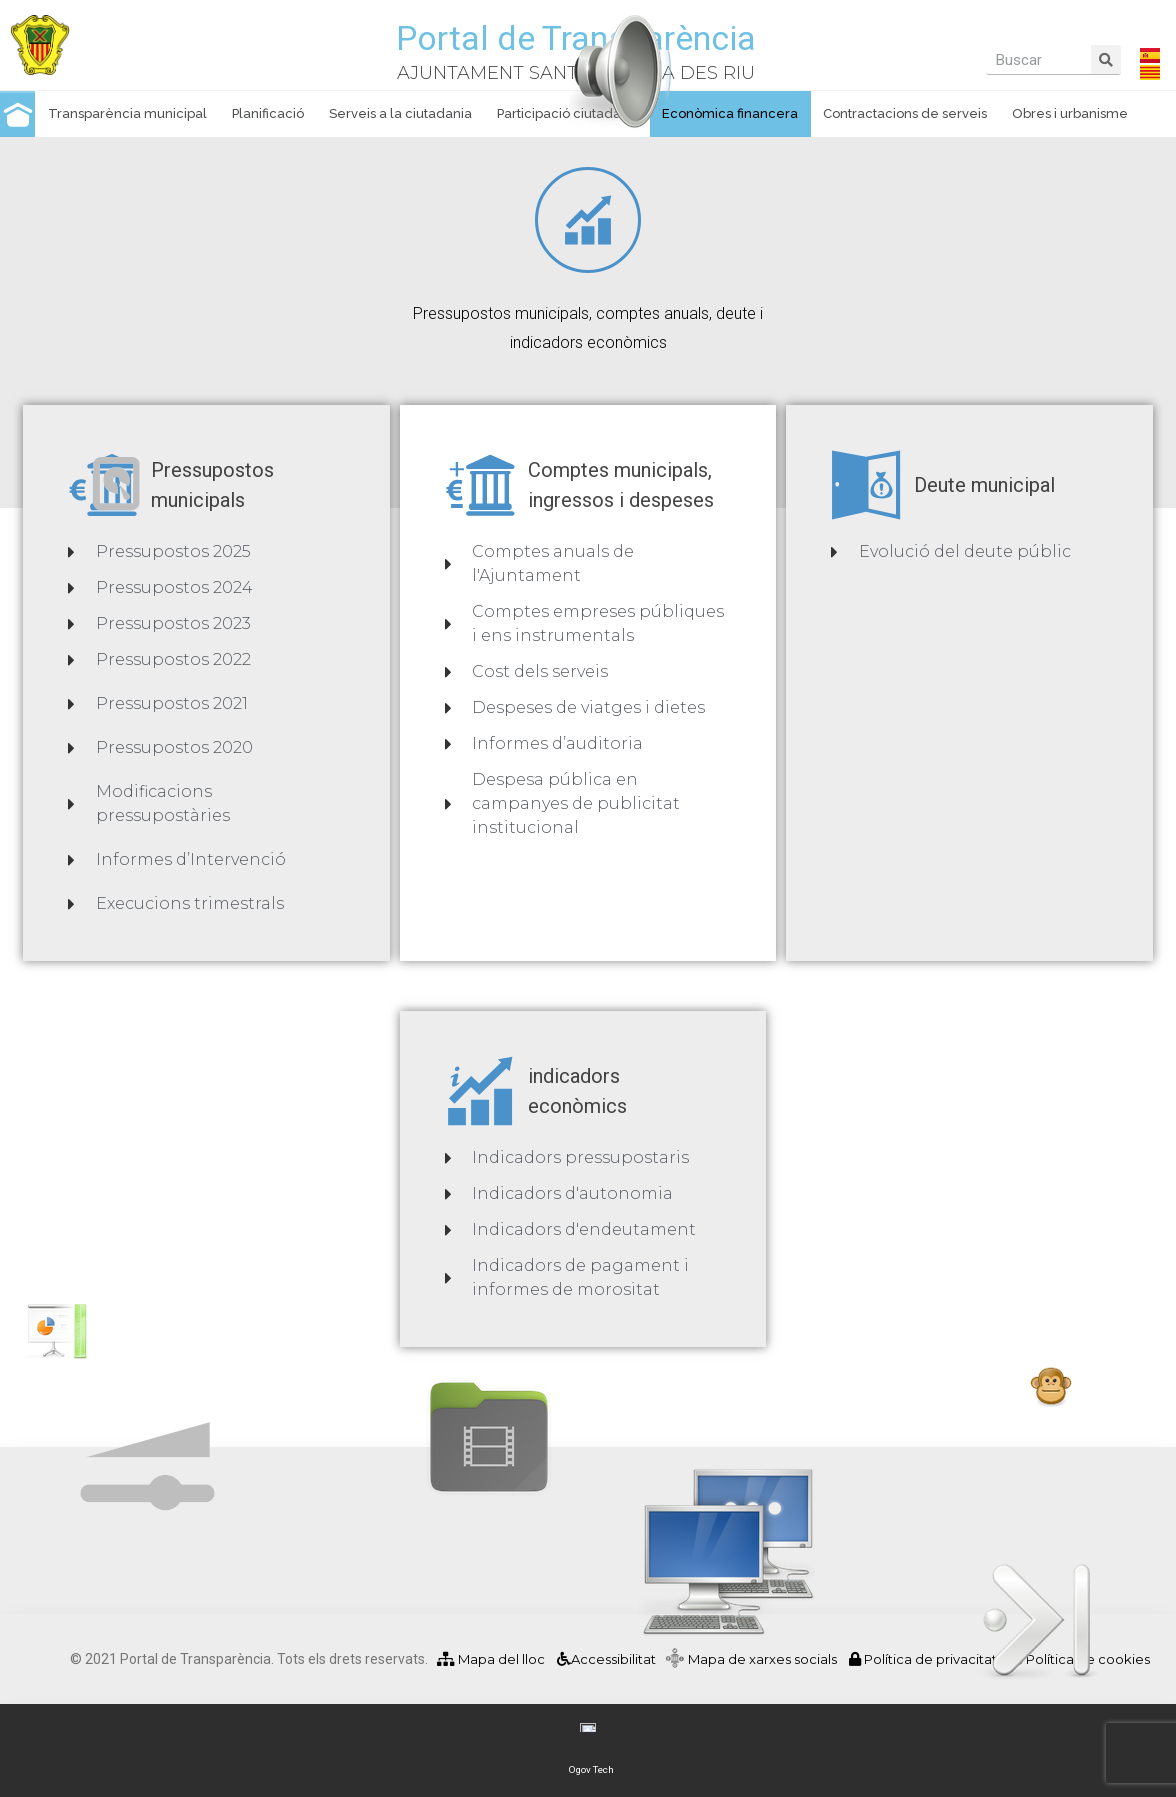  I want to click on indicates audio is set to low volume, so click(630, 71).